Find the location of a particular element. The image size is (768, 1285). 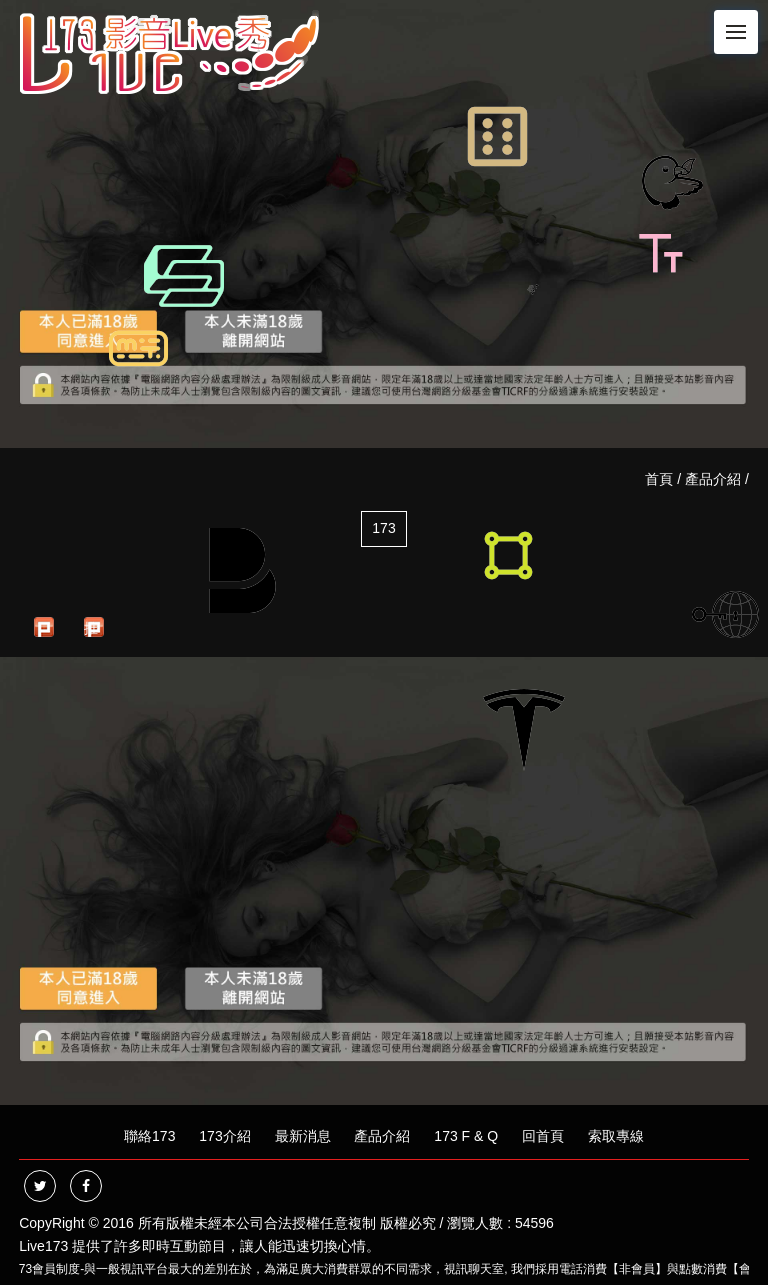

sign in with webauthn passwordless authentication is located at coordinates (725, 614).